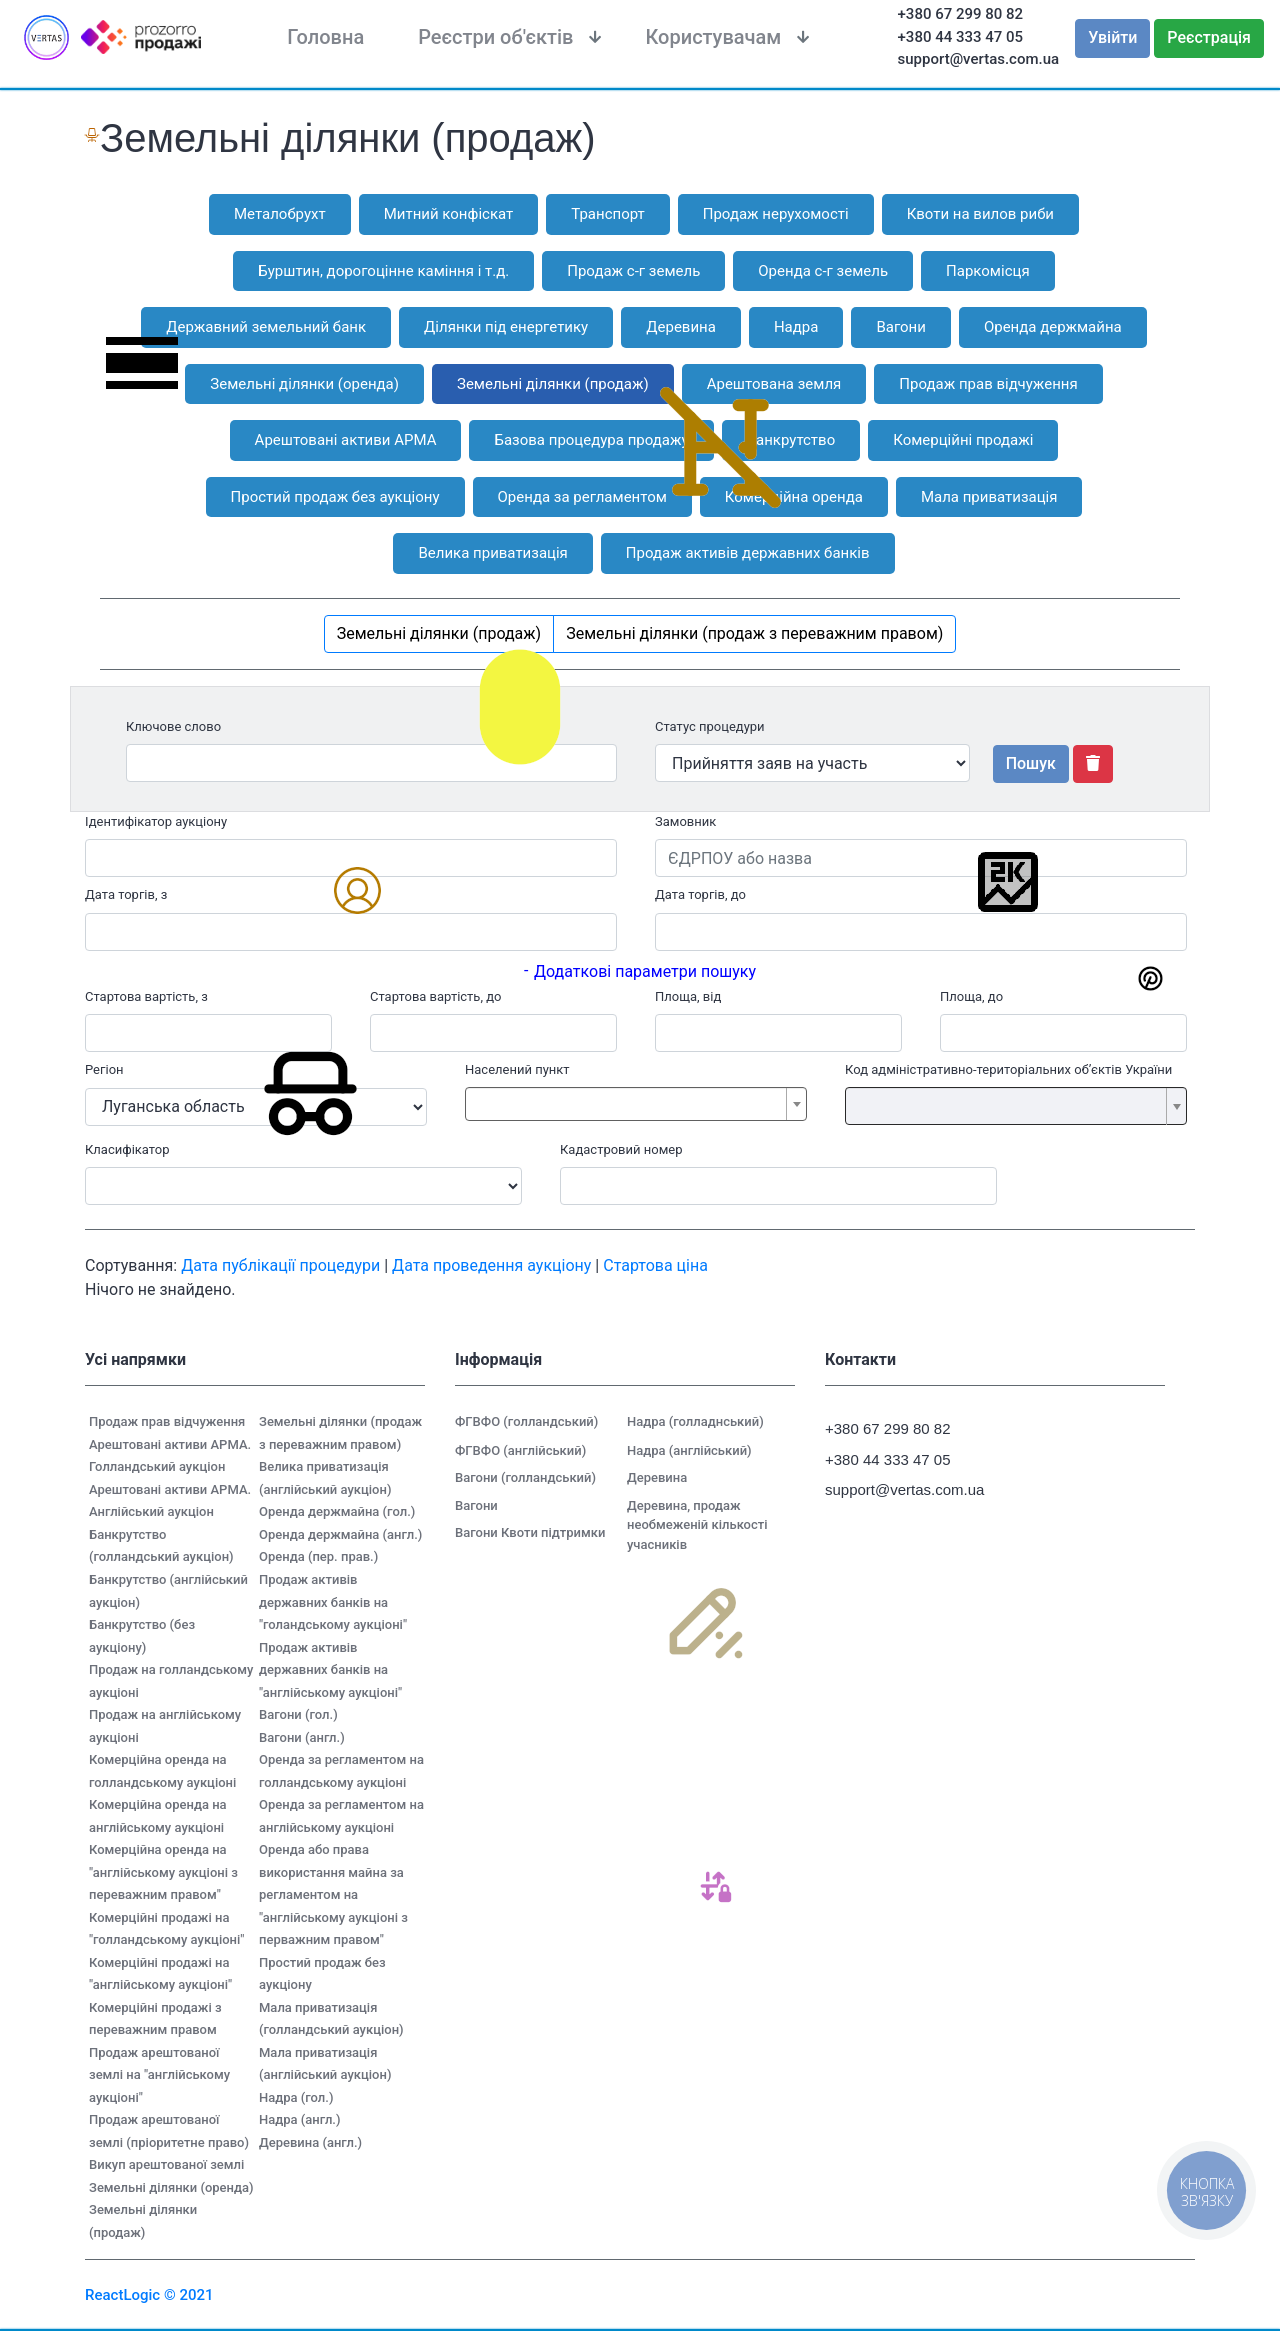 Image resolution: width=1280 pixels, height=2331 pixels. I want to click on view score or rating statistics, so click(1008, 882).